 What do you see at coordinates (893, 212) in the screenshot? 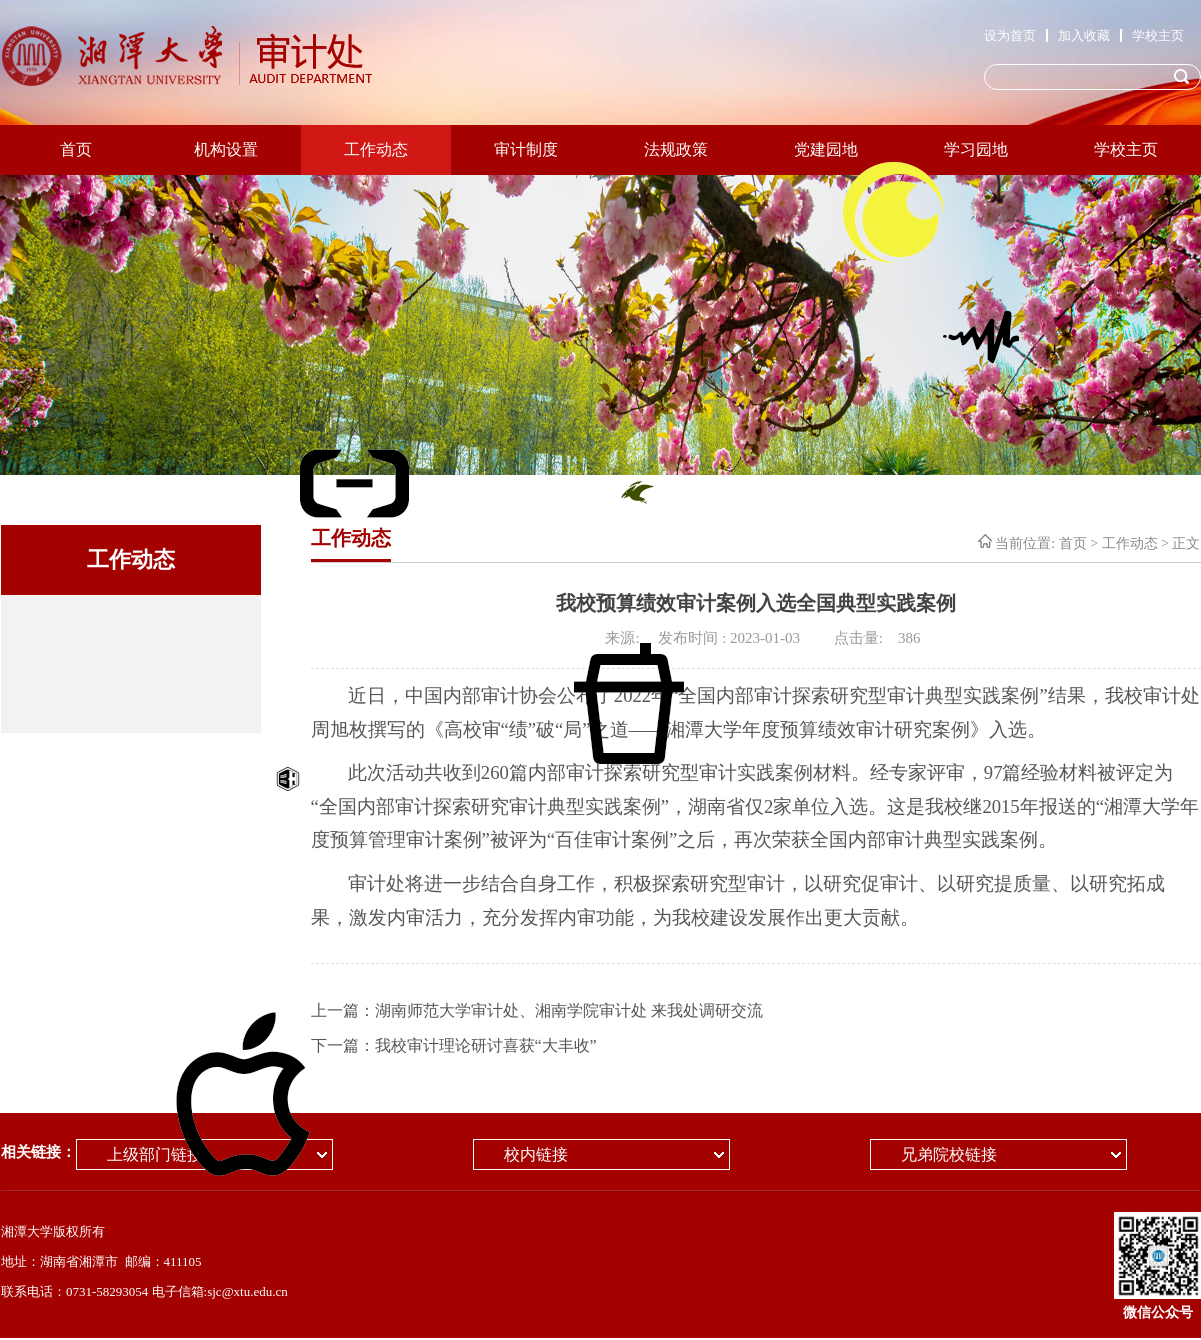
I see `open the Crunchyroll app` at bounding box center [893, 212].